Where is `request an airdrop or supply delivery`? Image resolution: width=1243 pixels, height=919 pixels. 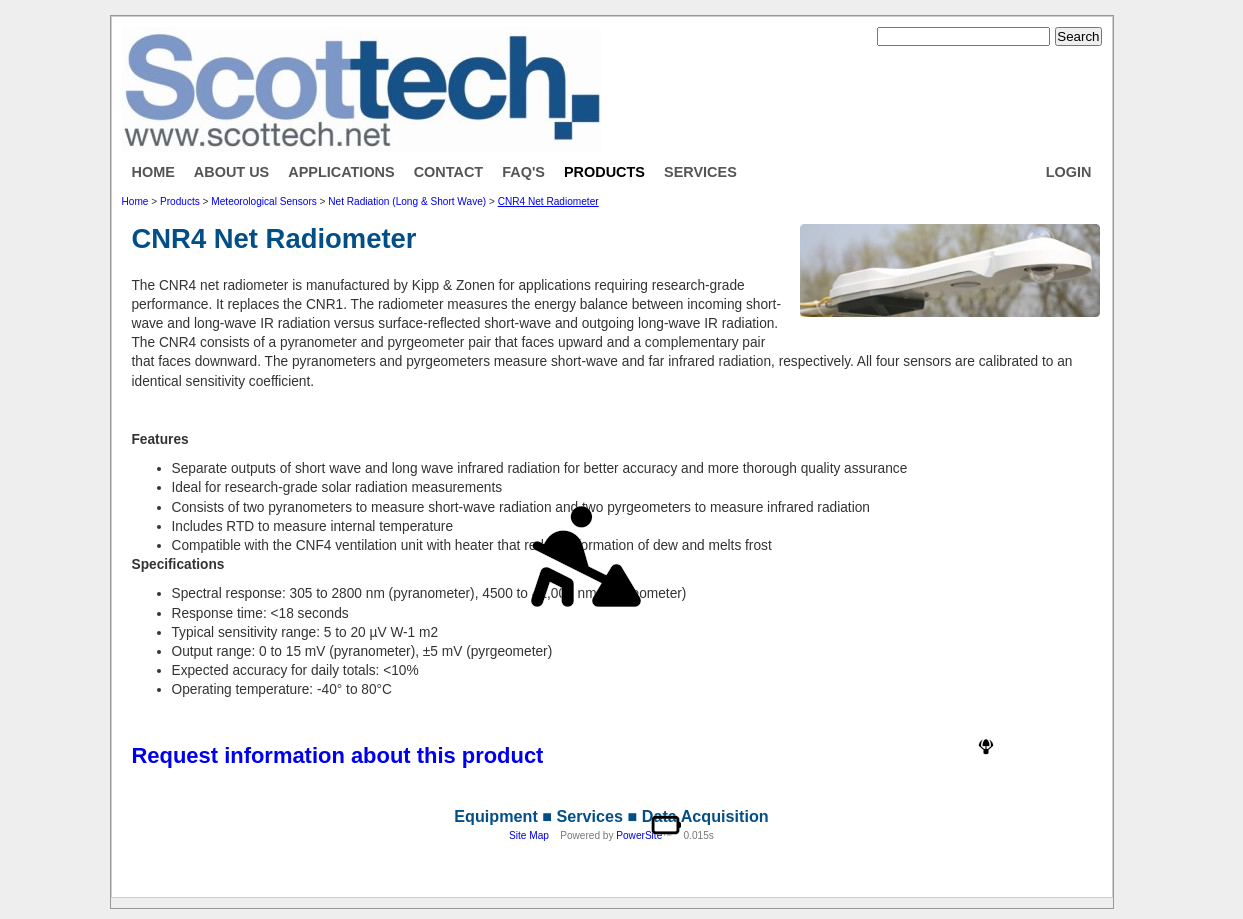
request an airdrop or supply delivery is located at coordinates (986, 747).